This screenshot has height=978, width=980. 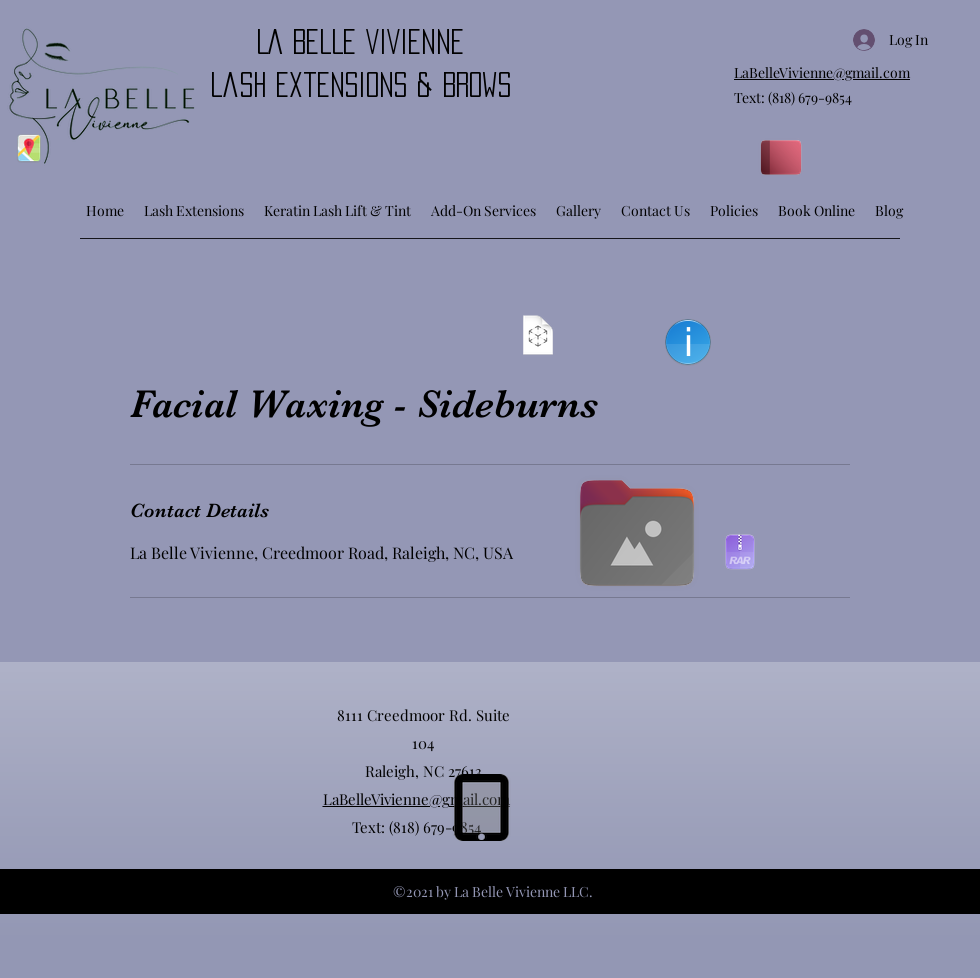 I want to click on open an augmented reality file, so click(x=538, y=336).